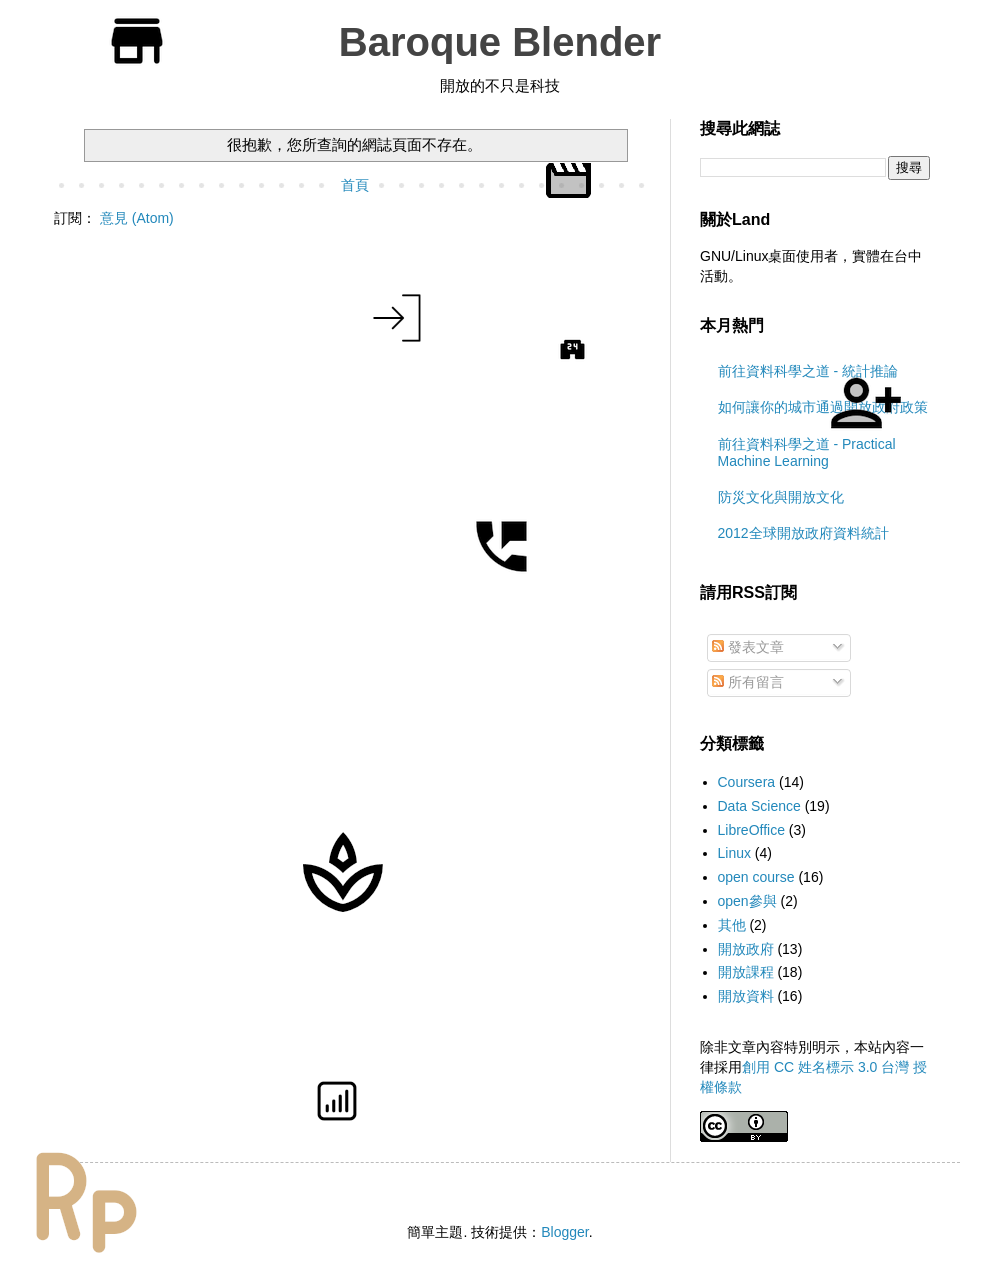 The height and width of the screenshot is (1281, 1000). Describe the element at coordinates (337, 1101) in the screenshot. I see `view analytics or statistics` at that location.